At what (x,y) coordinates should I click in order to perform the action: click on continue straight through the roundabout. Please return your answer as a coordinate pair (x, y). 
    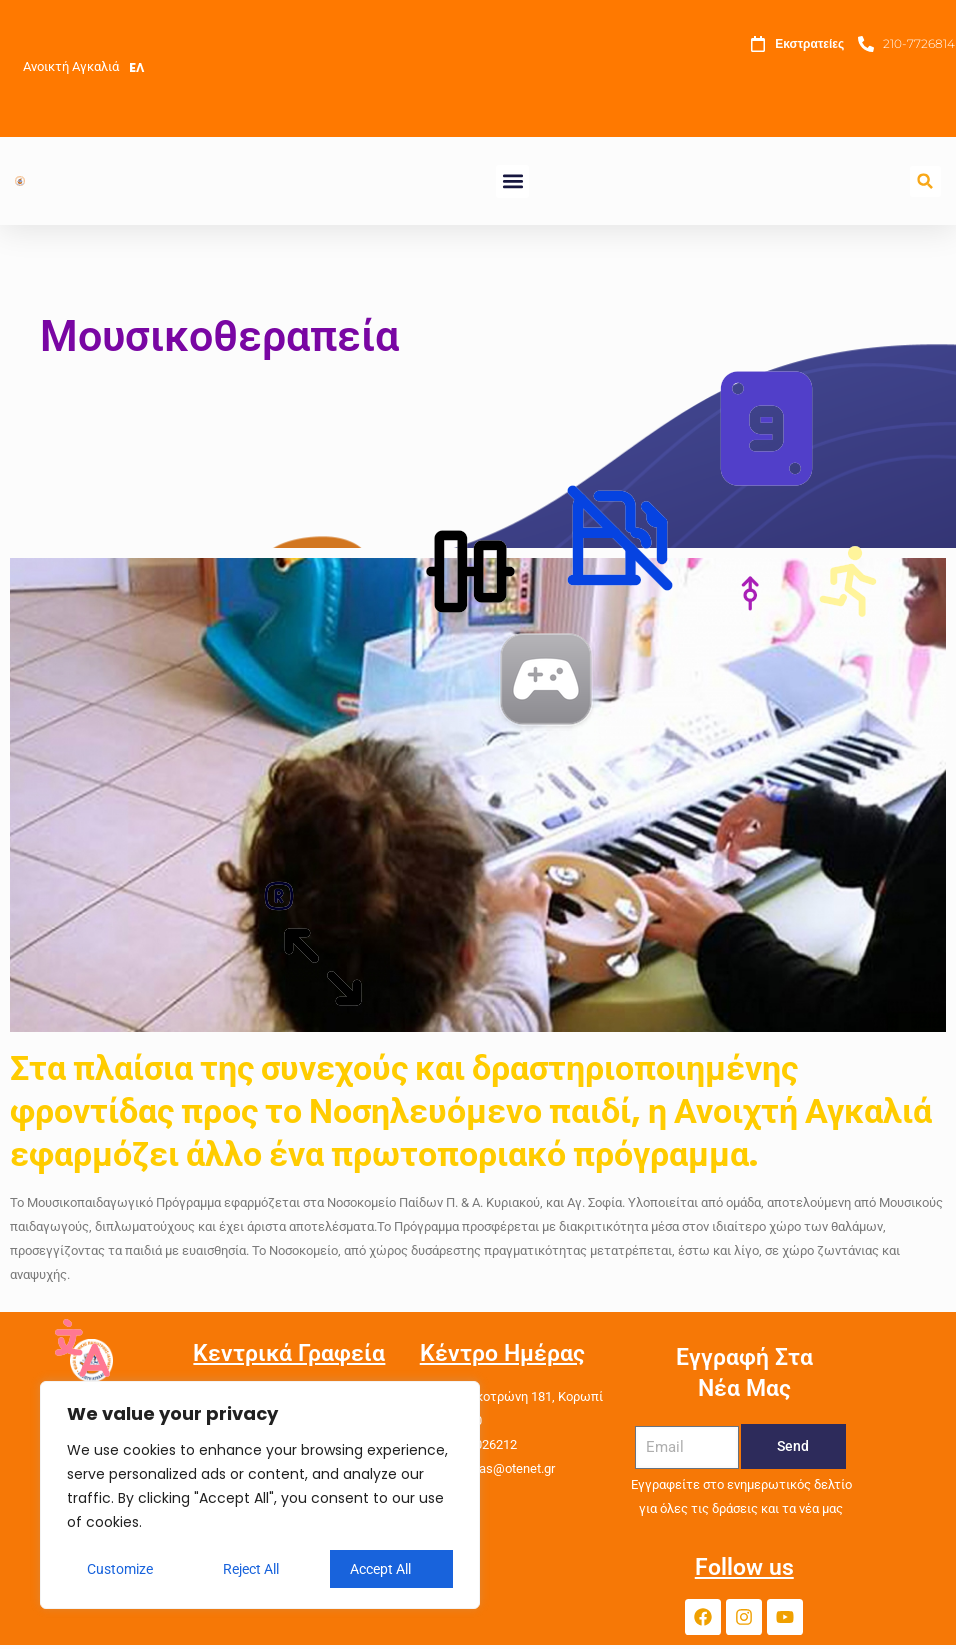
    Looking at the image, I should click on (748, 593).